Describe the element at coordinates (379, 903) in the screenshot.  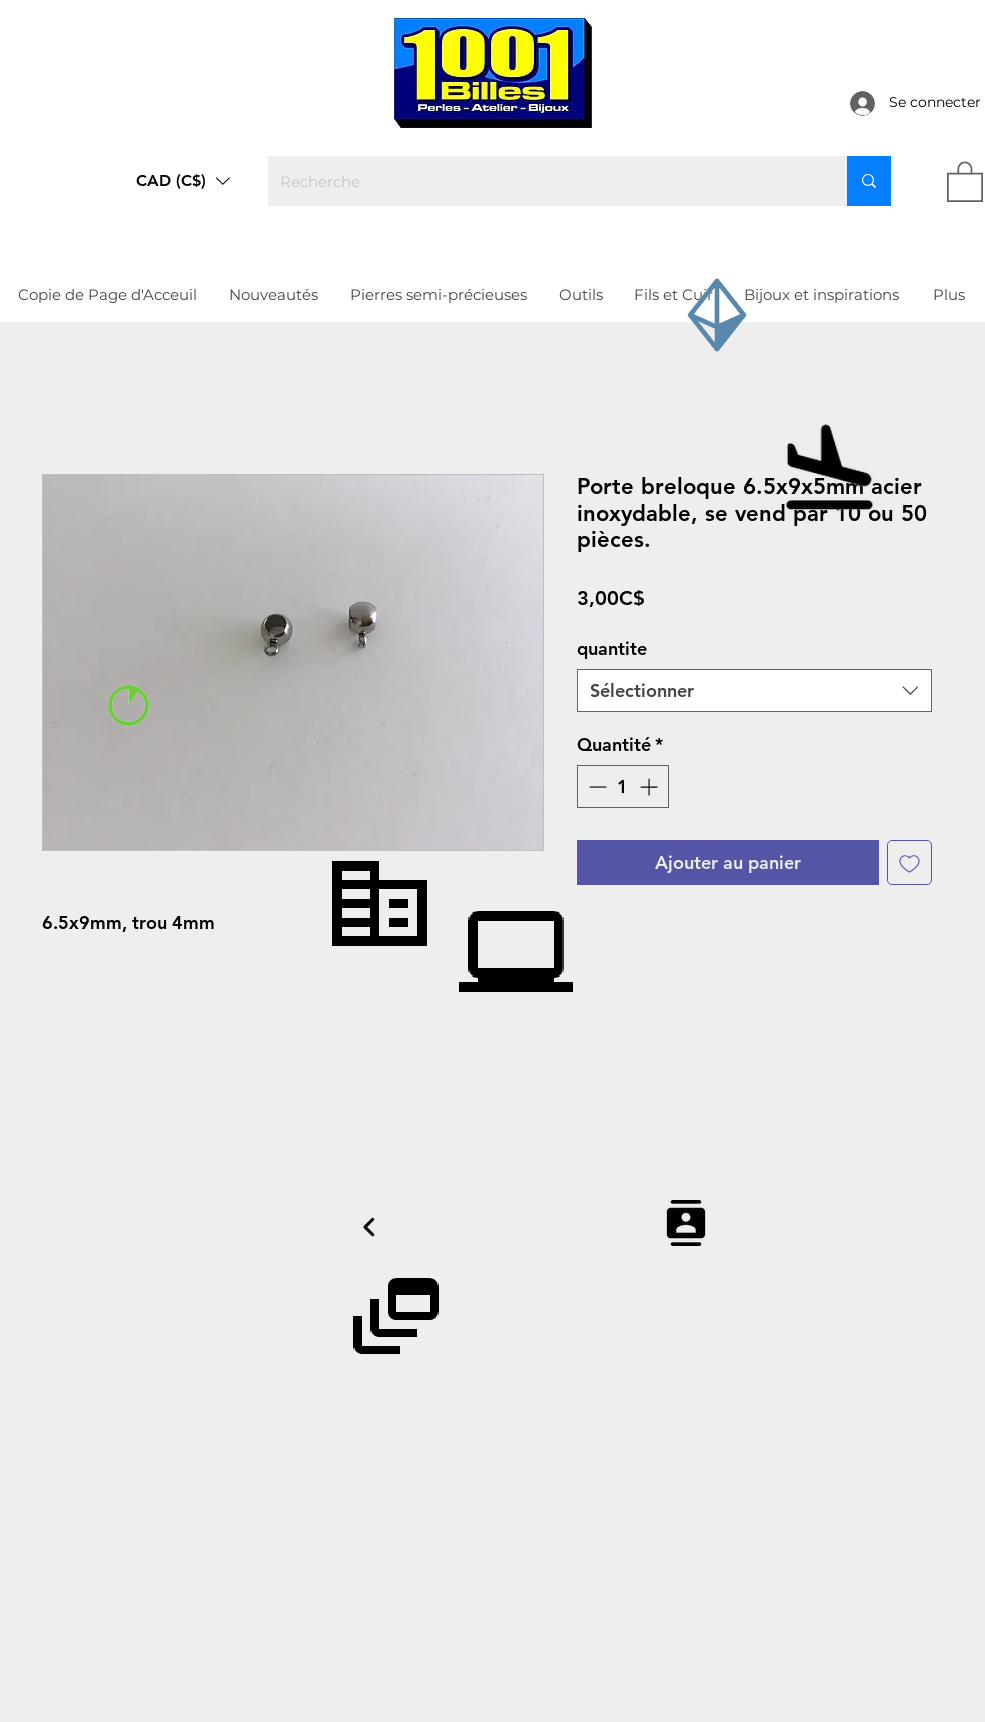
I see `view organization or company settings` at that location.